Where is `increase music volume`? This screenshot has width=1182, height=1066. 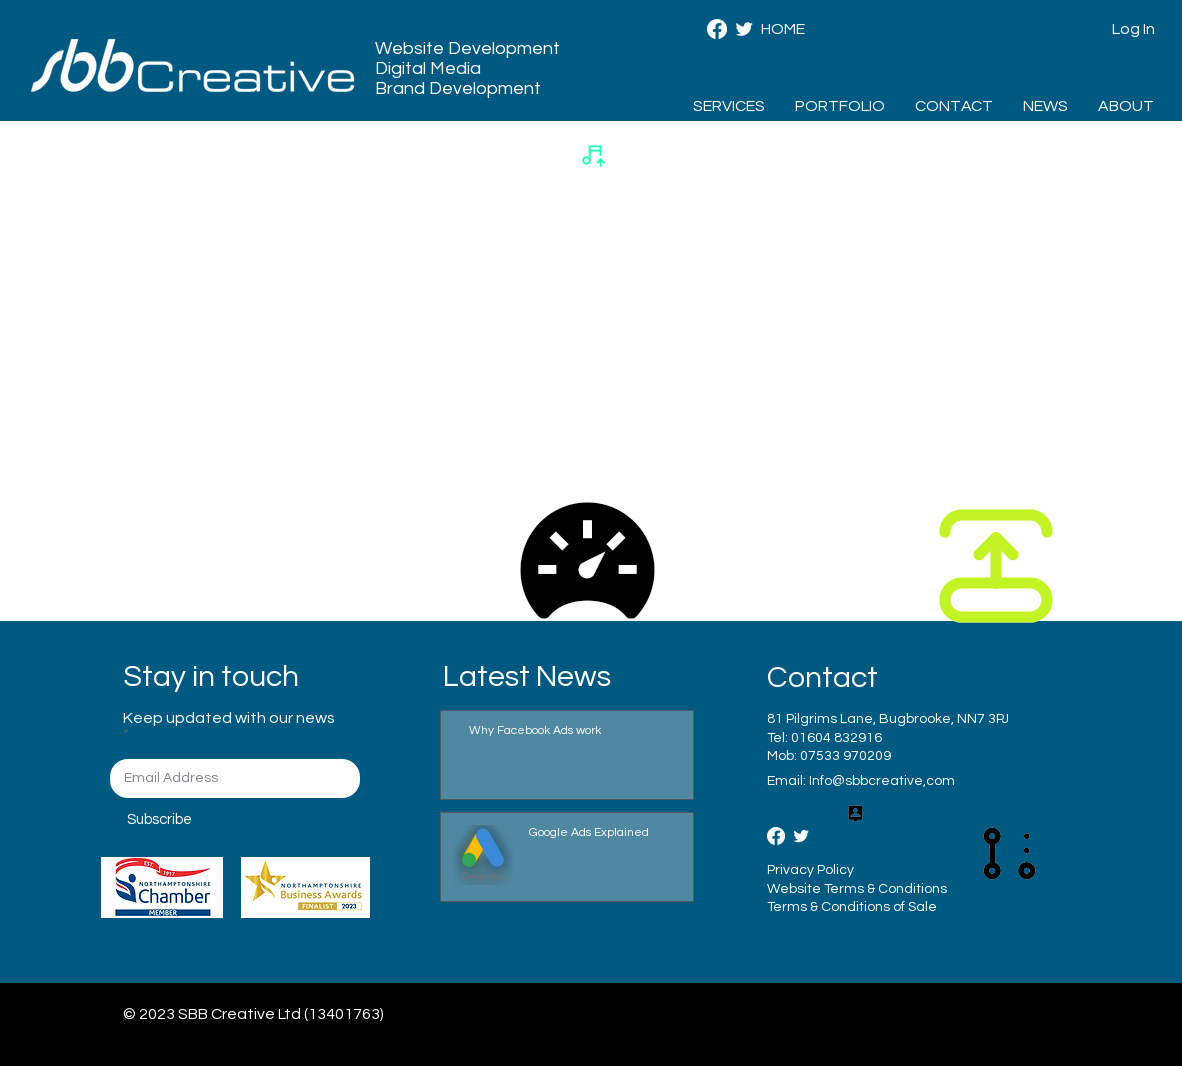 increase music volume is located at coordinates (593, 155).